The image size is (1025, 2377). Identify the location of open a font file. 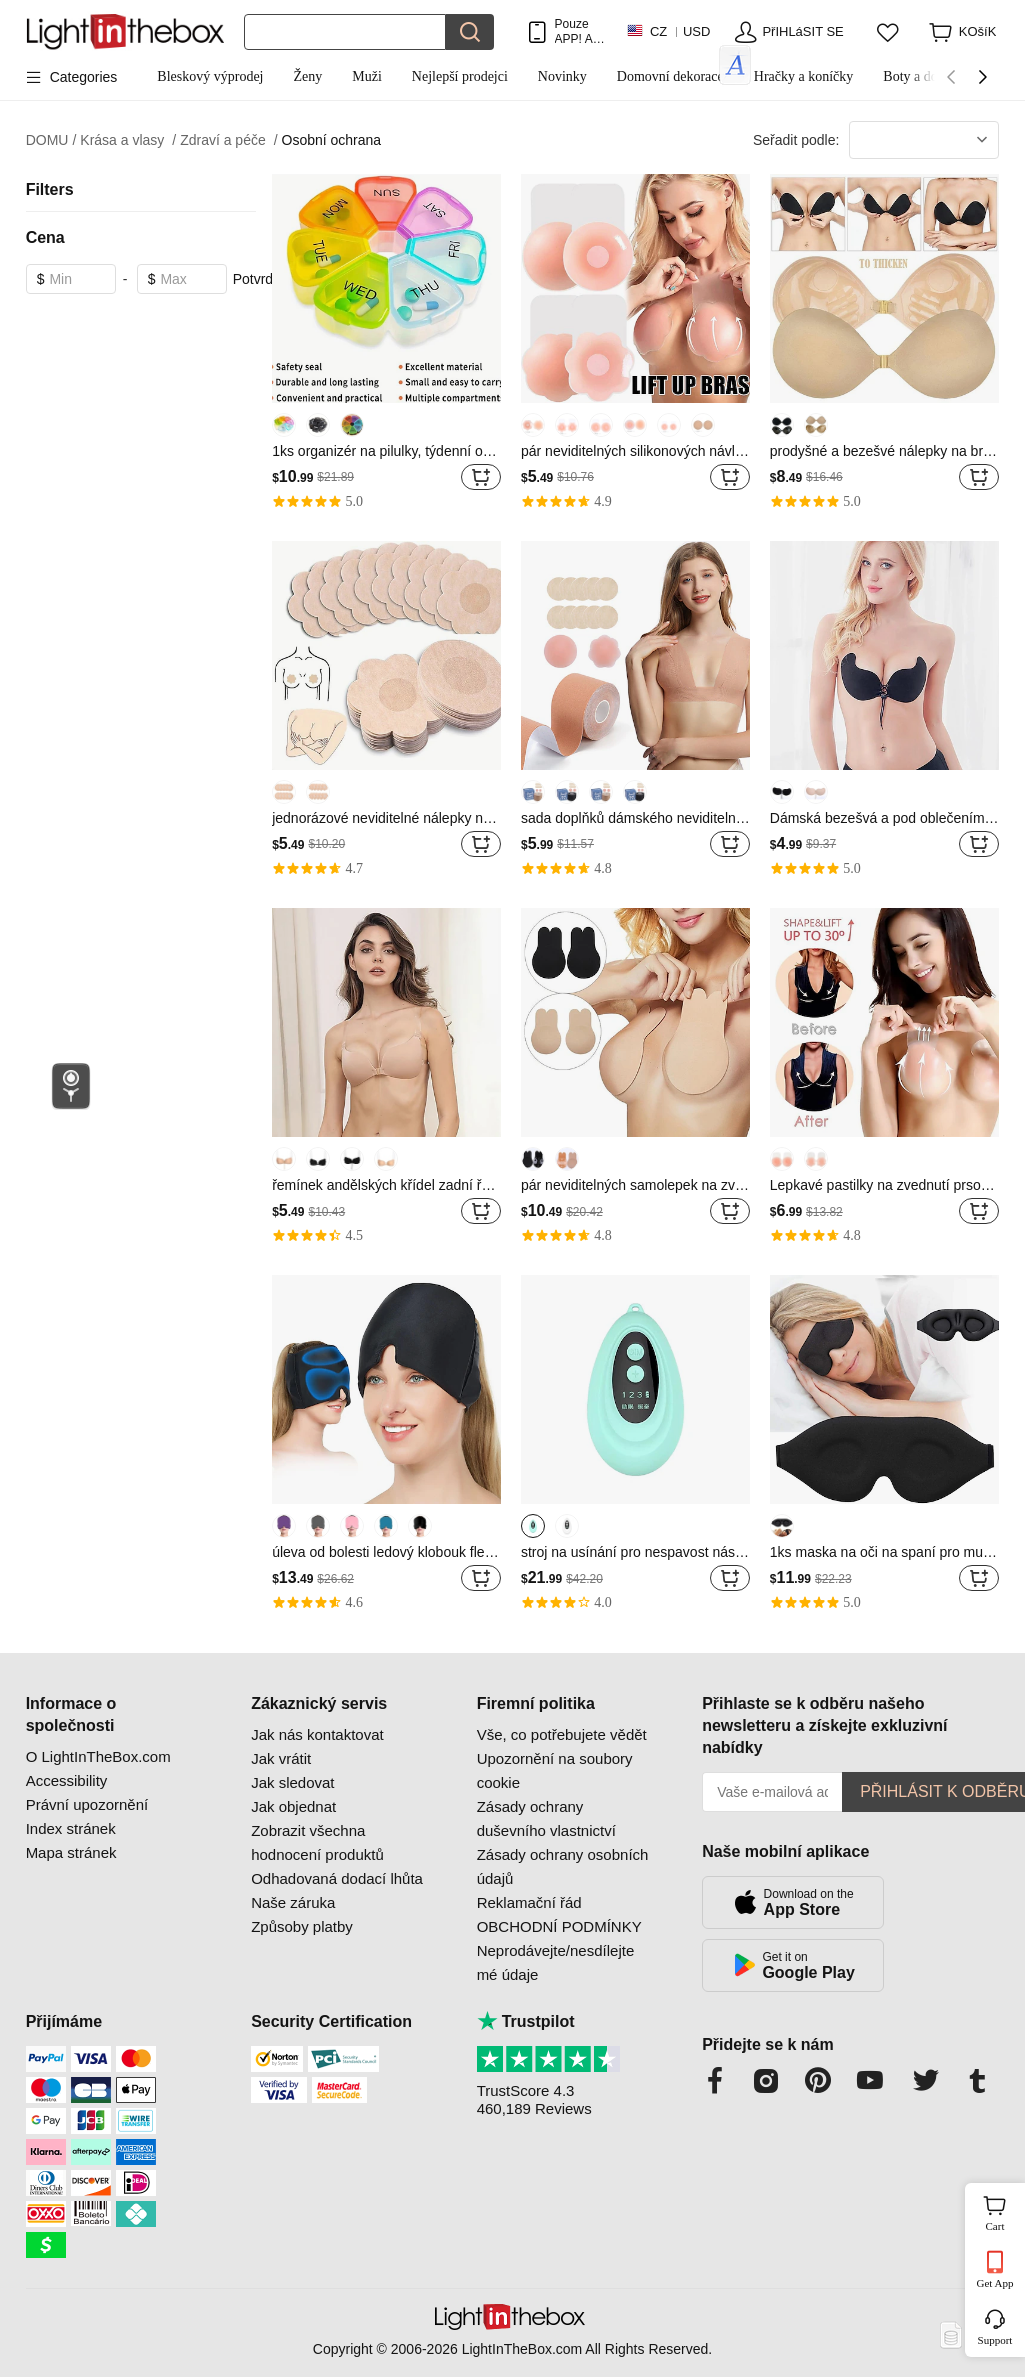
(735, 65).